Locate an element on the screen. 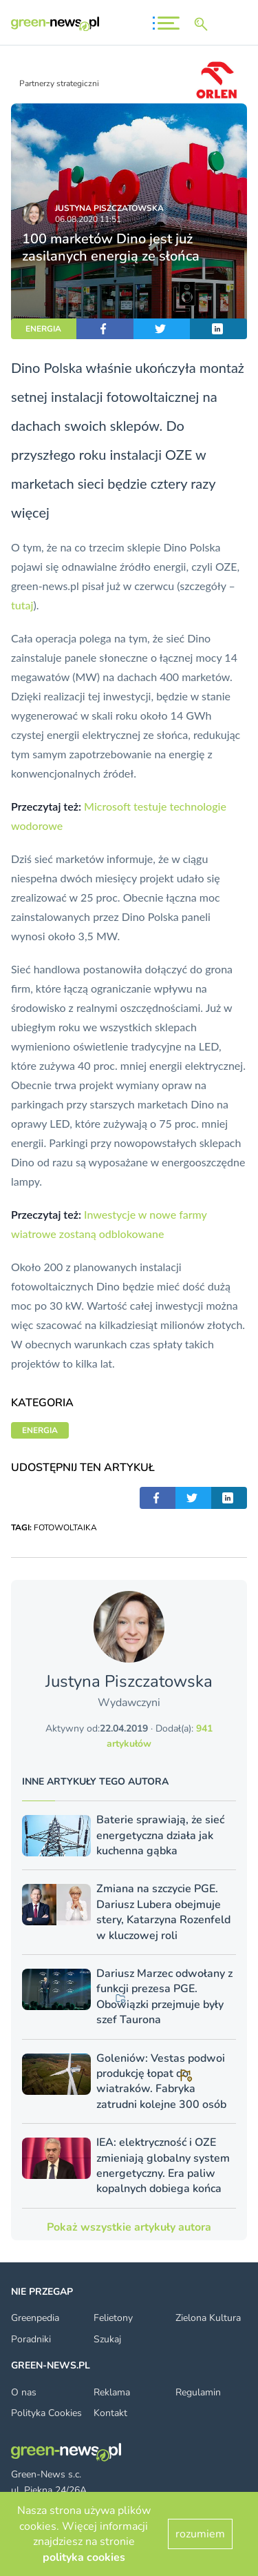  manage connected speaker devices is located at coordinates (184, 296).